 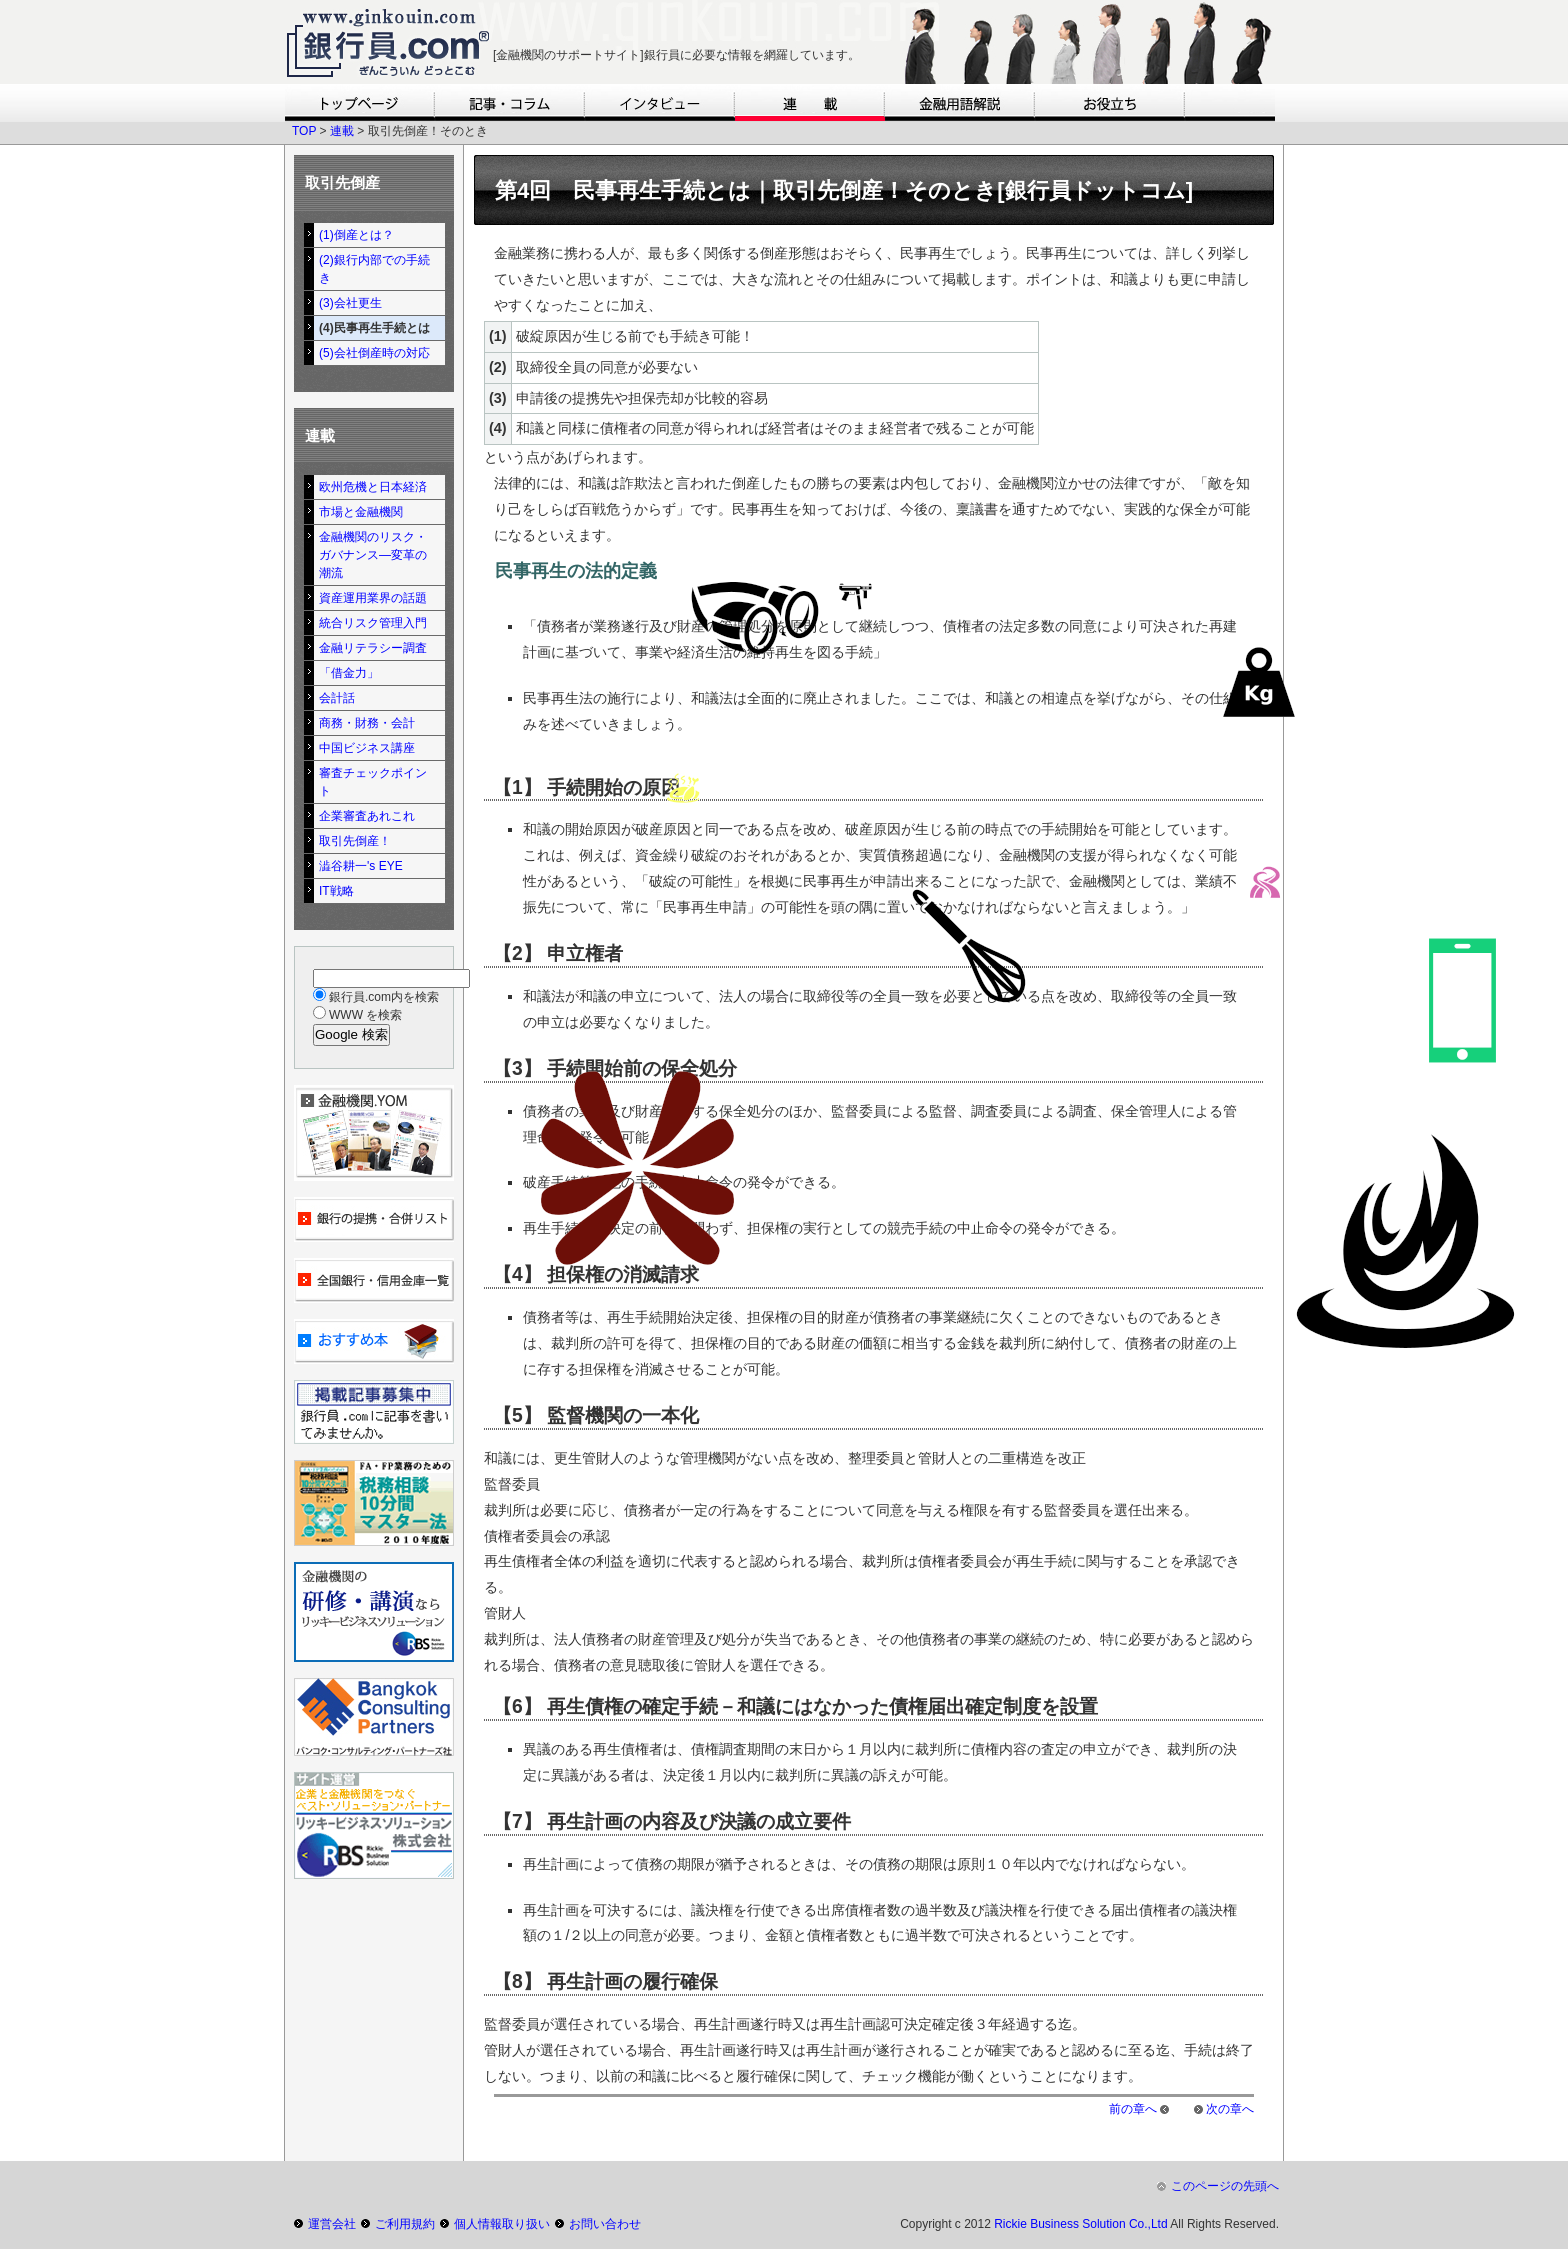 What do you see at coordinates (855, 596) in the screenshot?
I see `select submachine gun weapon in game inventory` at bounding box center [855, 596].